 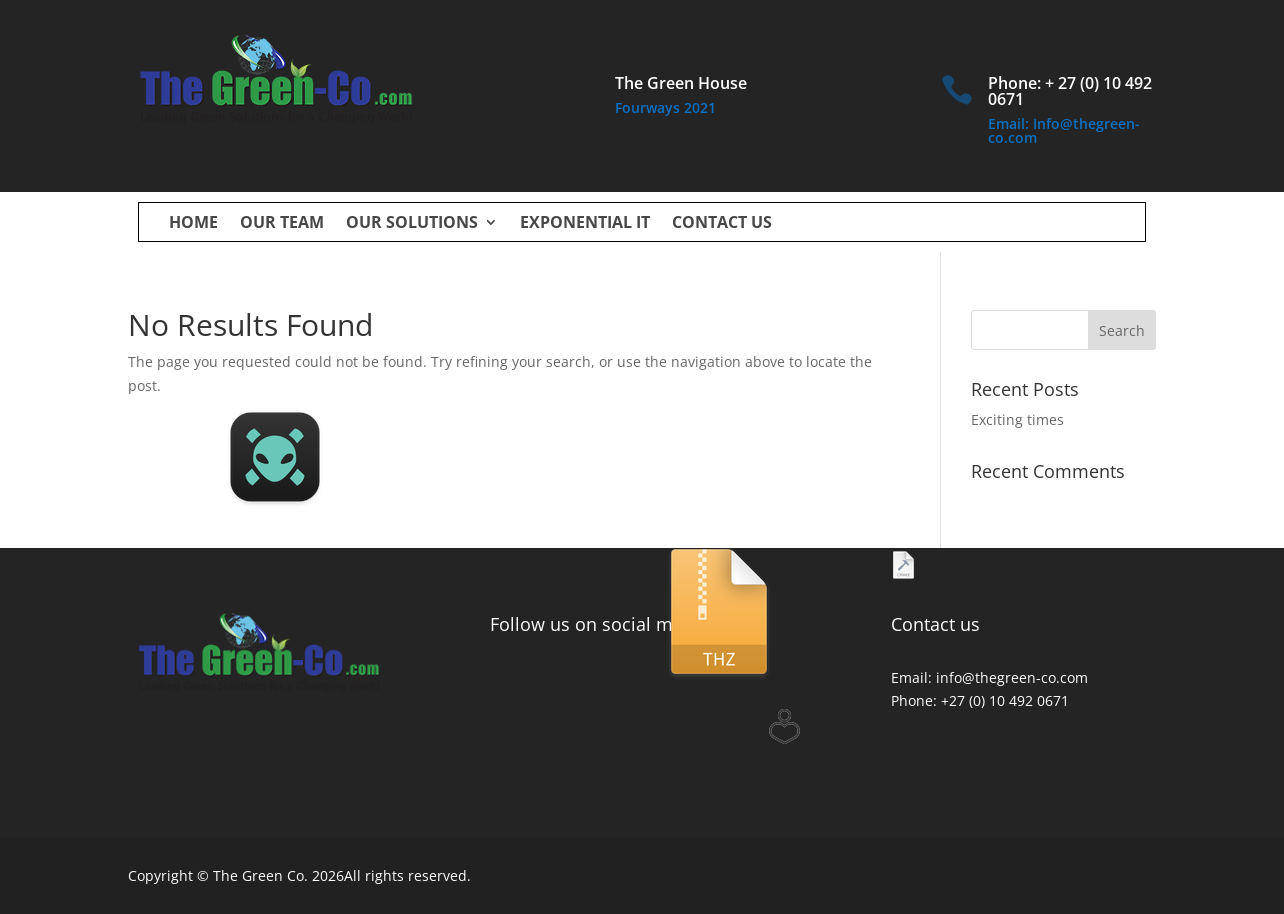 I want to click on a cmake configuration file, so click(x=903, y=565).